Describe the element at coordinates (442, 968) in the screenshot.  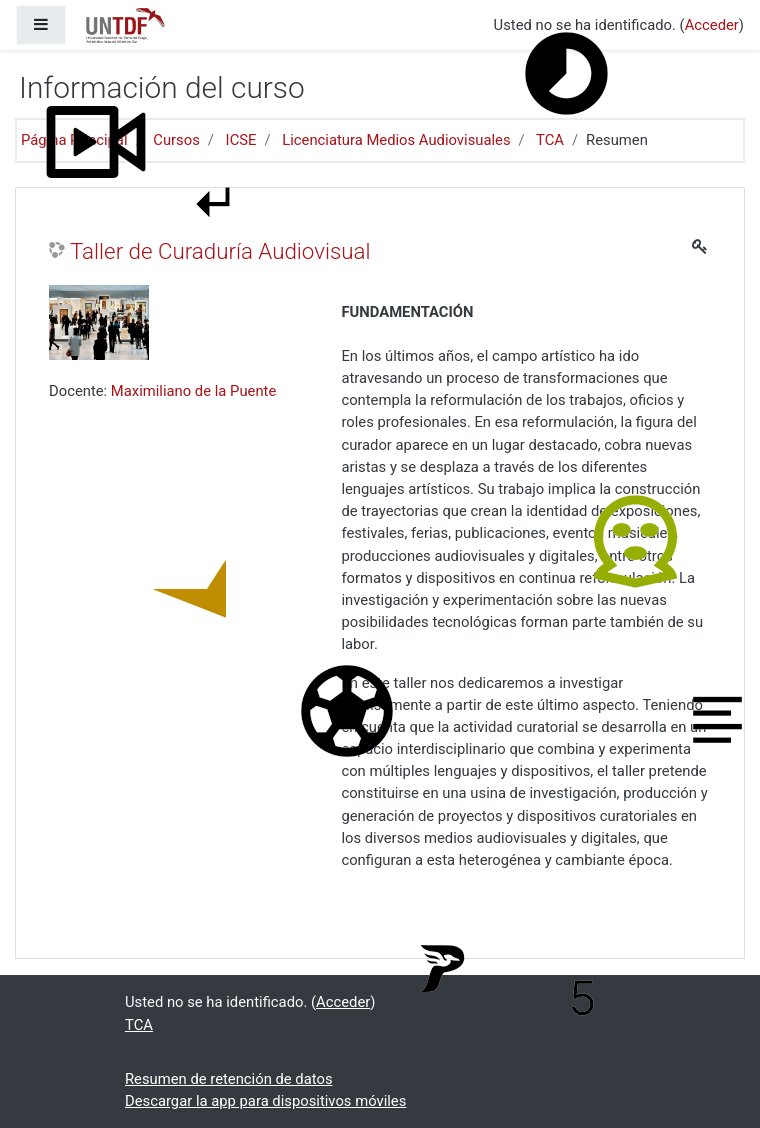
I see `pelican static site generator logo` at that location.